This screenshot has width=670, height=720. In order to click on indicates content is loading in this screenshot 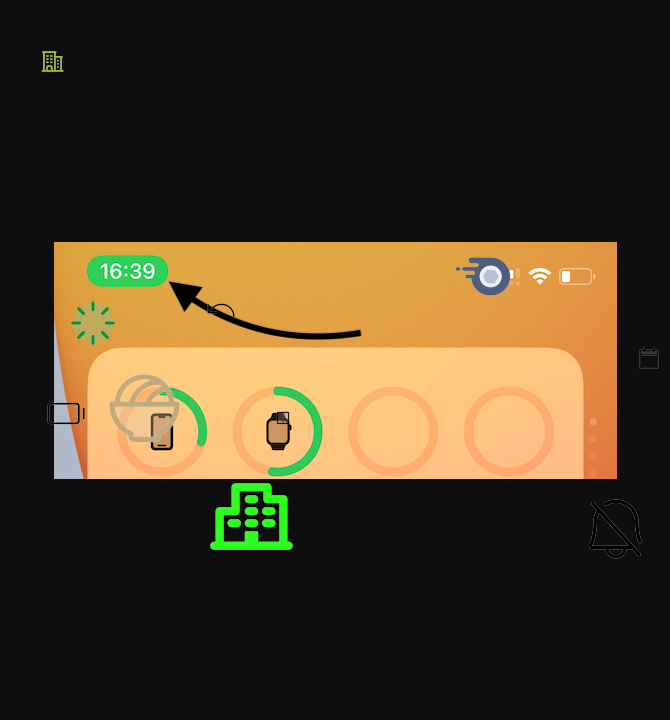, I will do `click(93, 323)`.